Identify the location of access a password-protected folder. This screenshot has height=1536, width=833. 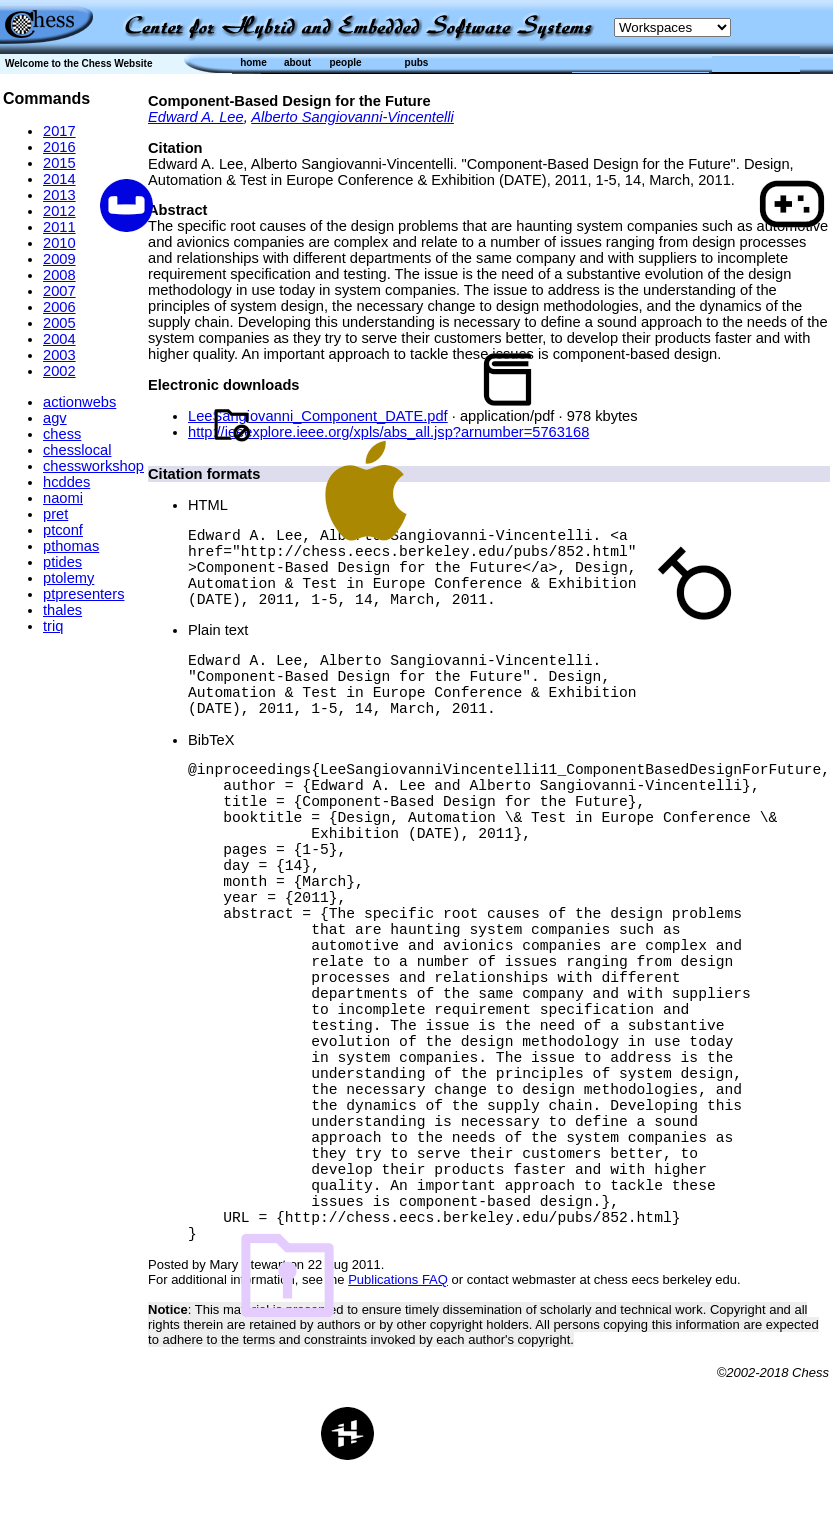
(287, 1275).